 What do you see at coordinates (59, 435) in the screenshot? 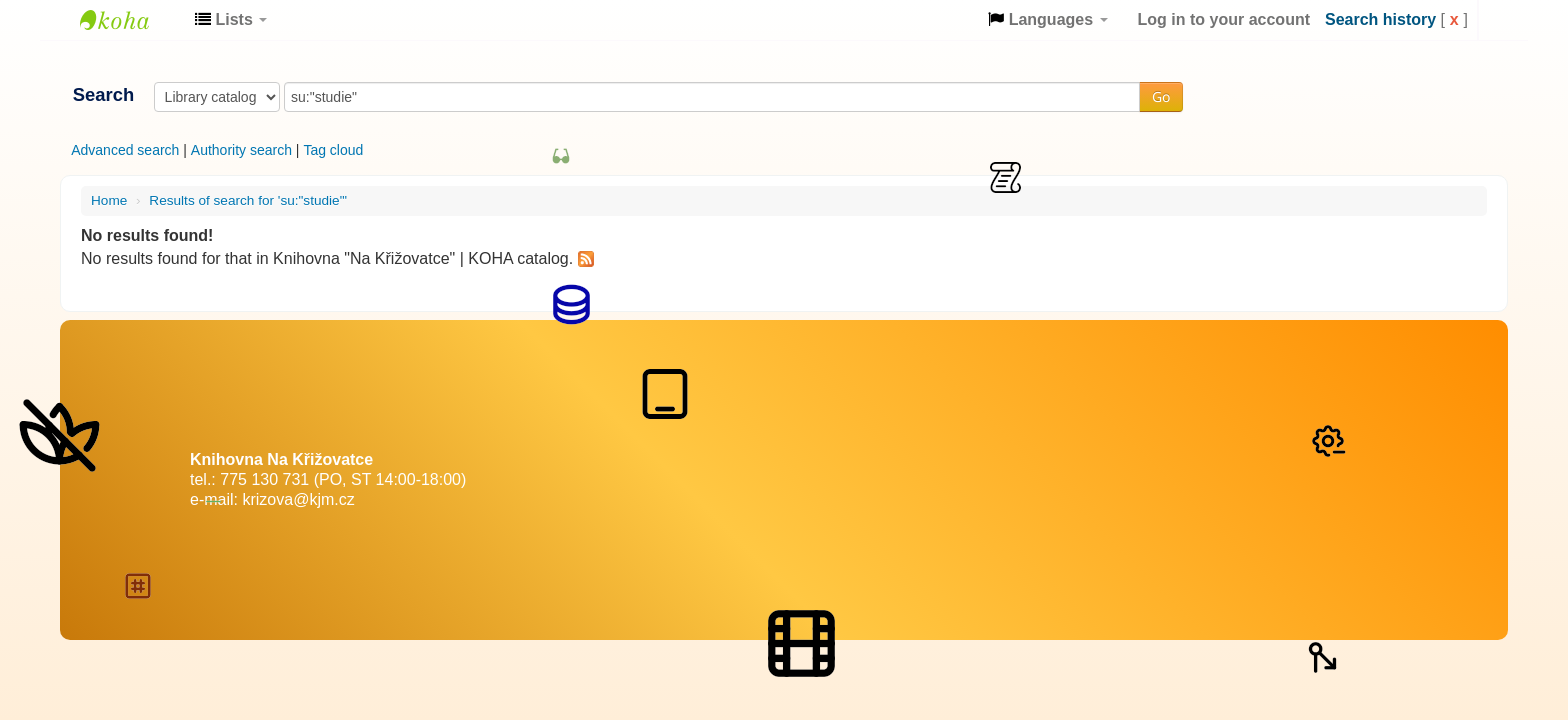
I see `disable plant or garden mode` at bounding box center [59, 435].